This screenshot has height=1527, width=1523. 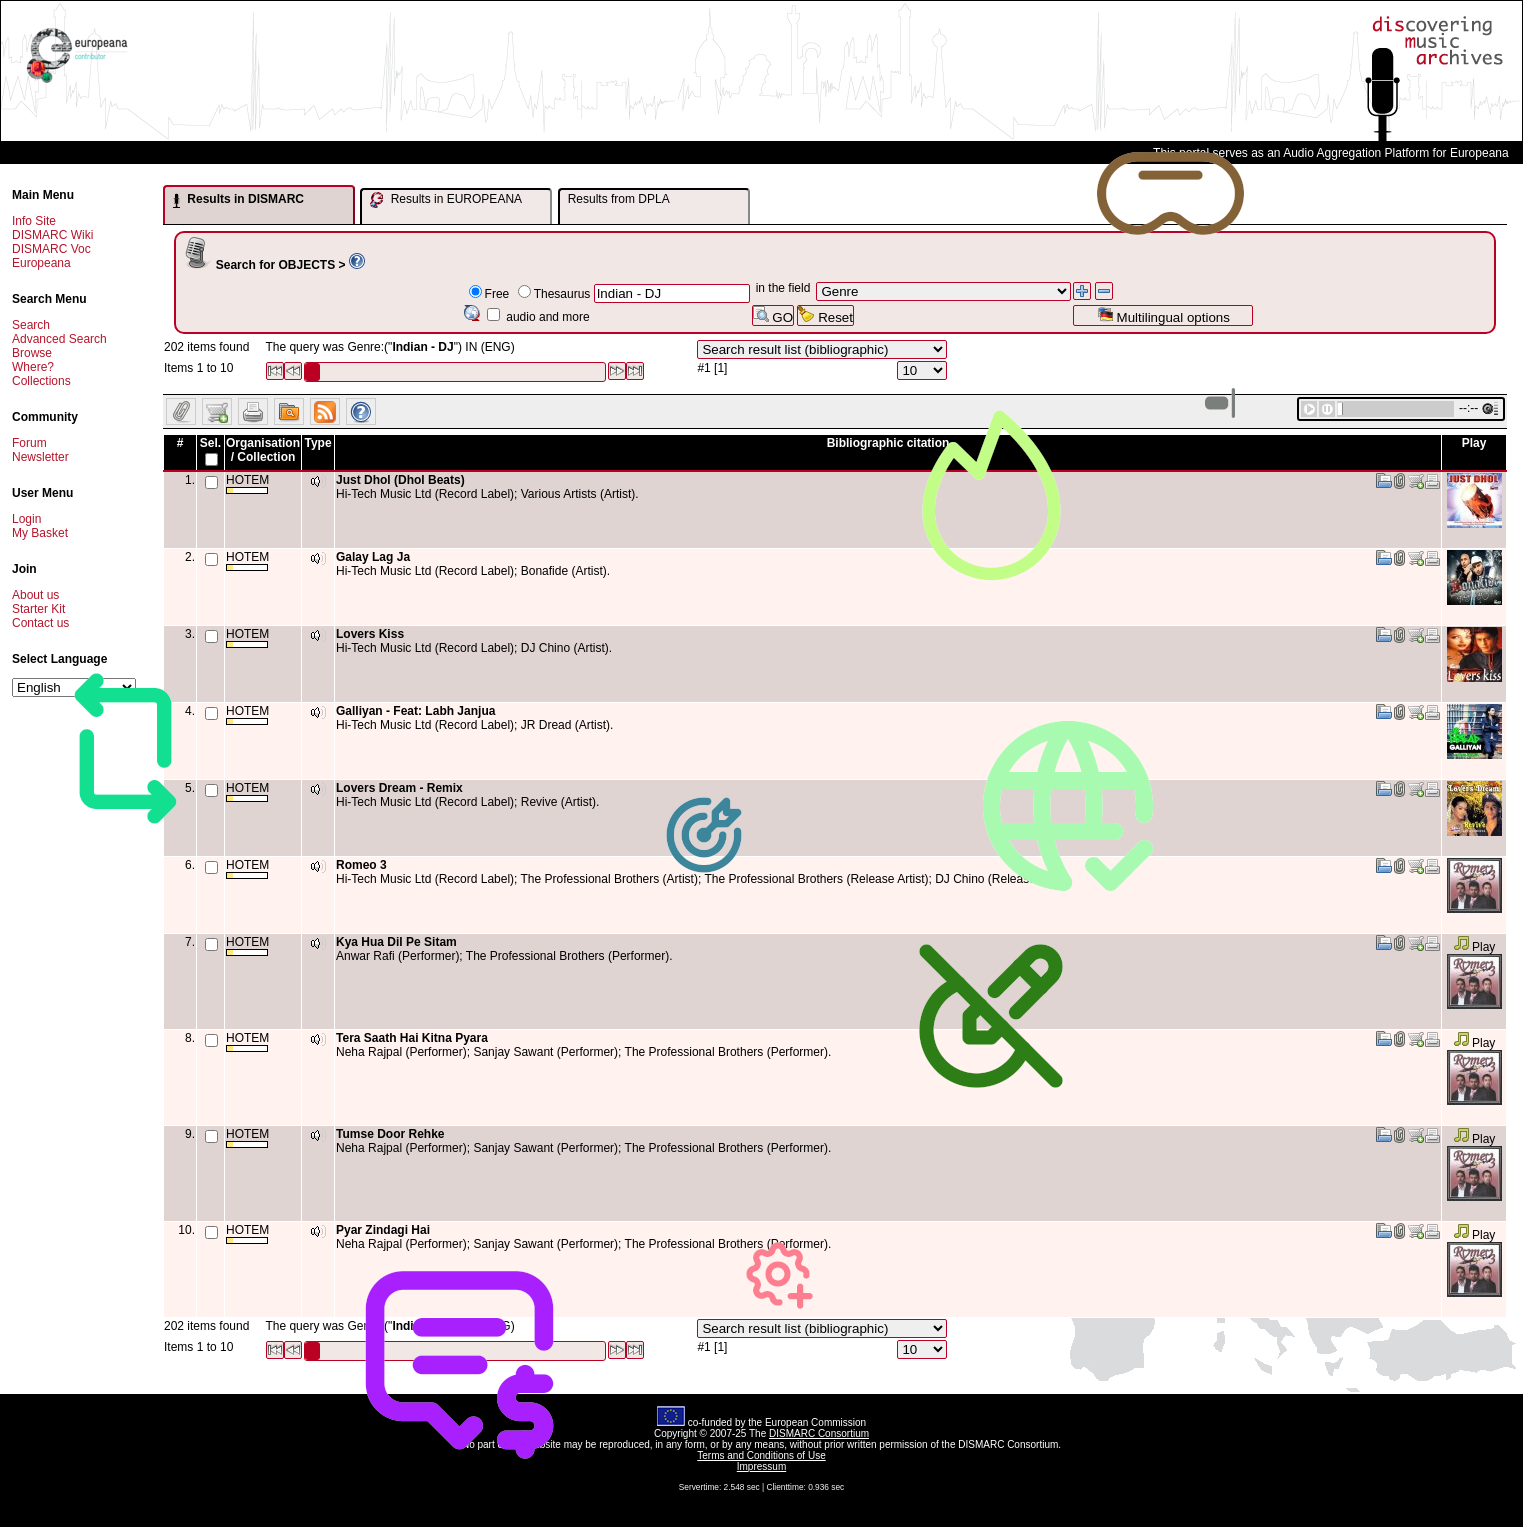 What do you see at coordinates (704, 835) in the screenshot?
I see `set or view your goals` at bounding box center [704, 835].